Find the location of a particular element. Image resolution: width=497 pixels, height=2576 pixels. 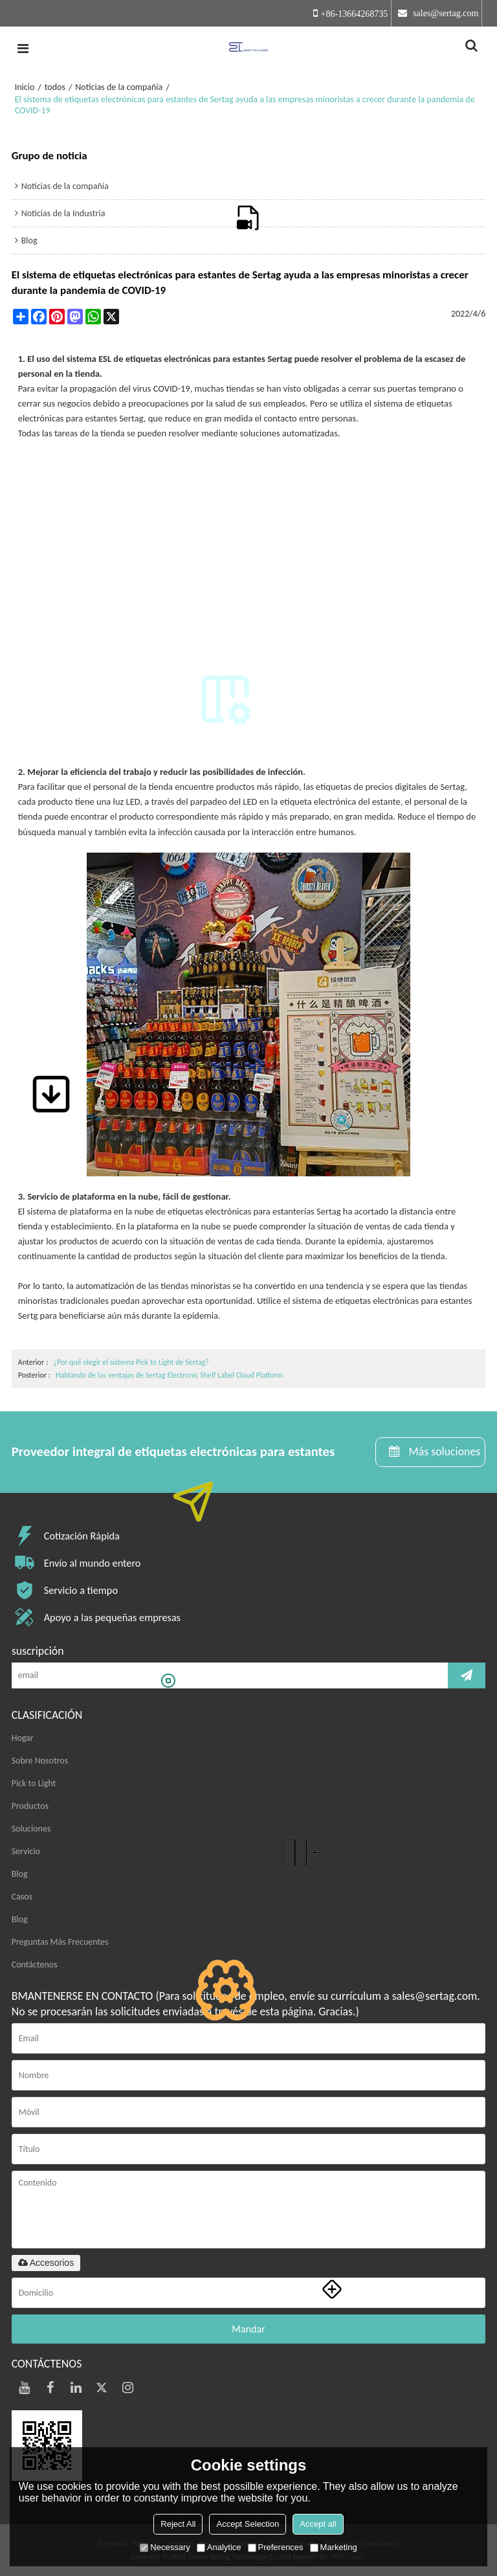

access AI or machine learning settings is located at coordinates (226, 1990).